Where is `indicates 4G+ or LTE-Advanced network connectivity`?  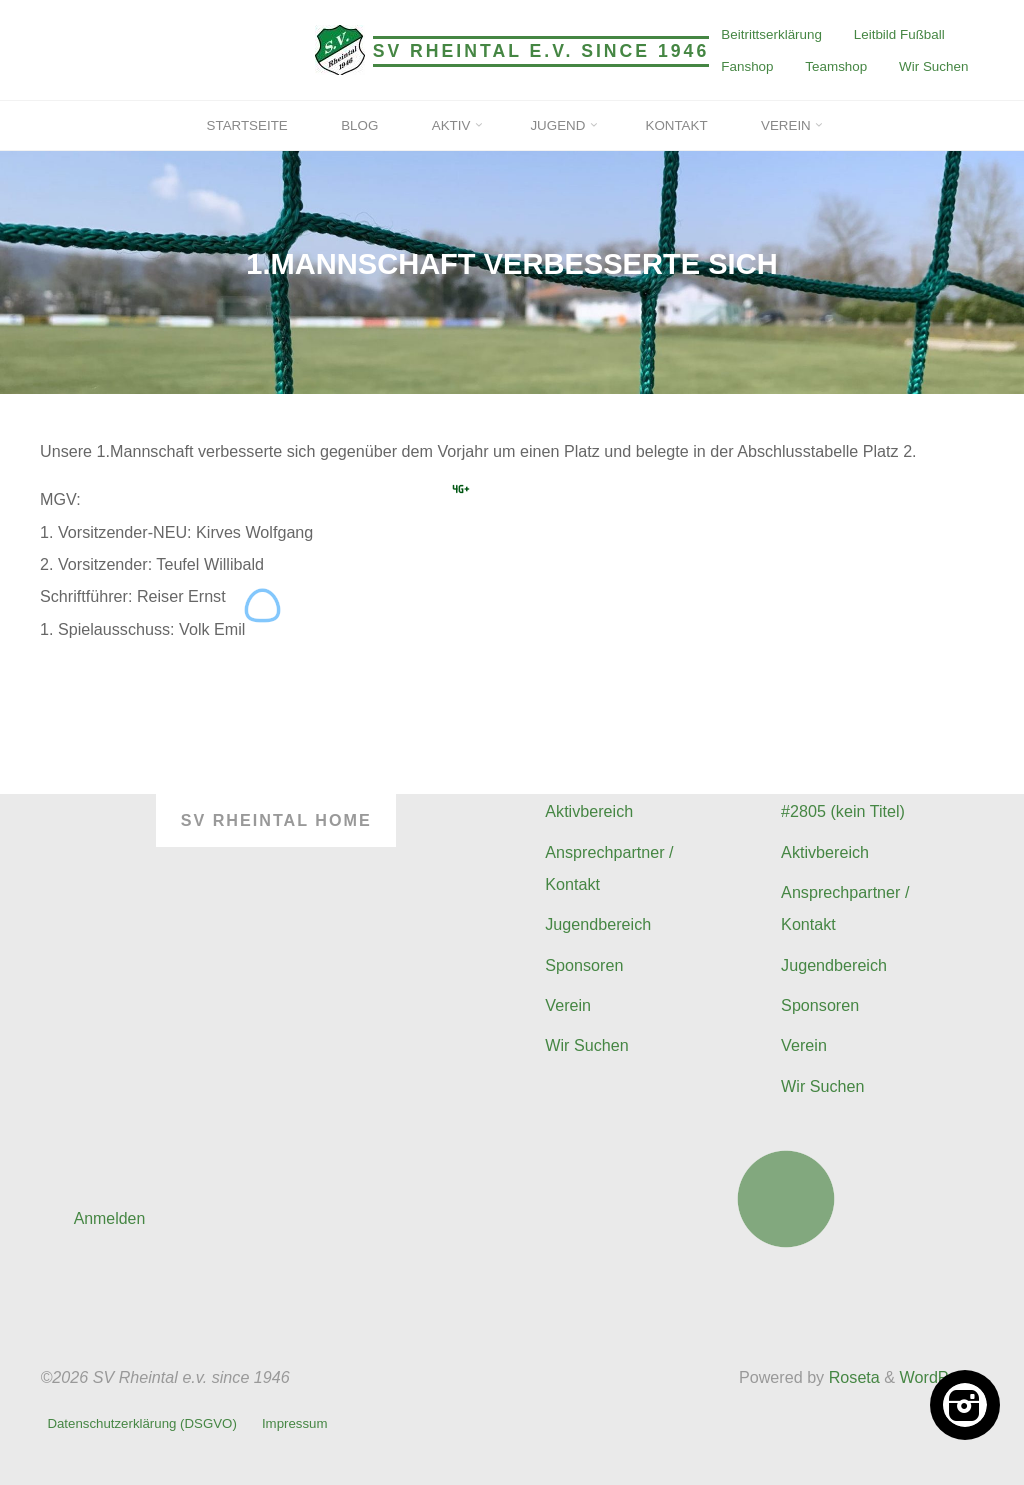
indicates 4G+ or LTE-Advanced network connectivity is located at coordinates (461, 489).